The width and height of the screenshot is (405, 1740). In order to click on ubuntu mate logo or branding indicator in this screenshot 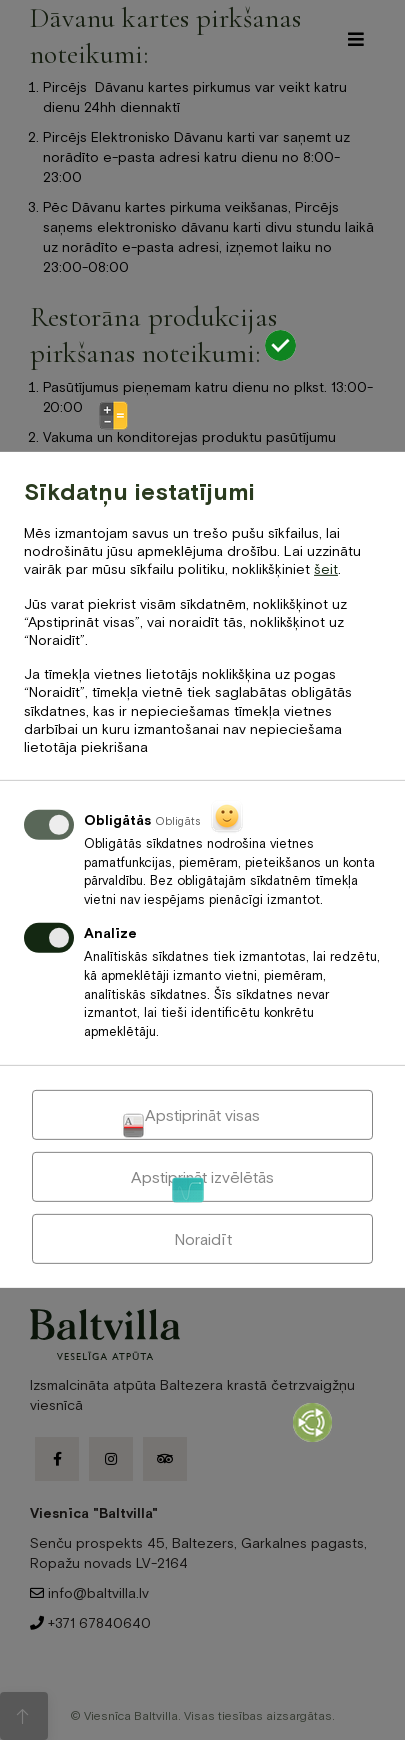, I will do `click(312, 1422)`.